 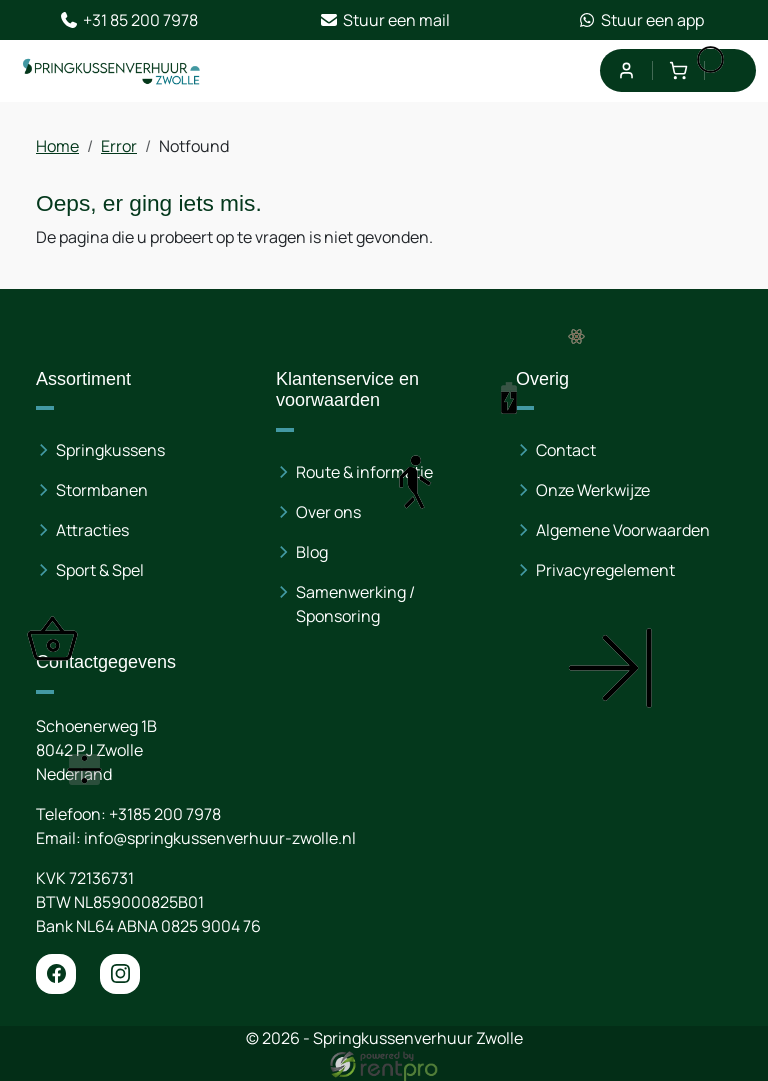 What do you see at coordinates (52, 639) in the screenshot?
I see `view your shopping basket` at bounding box center [52, 639].